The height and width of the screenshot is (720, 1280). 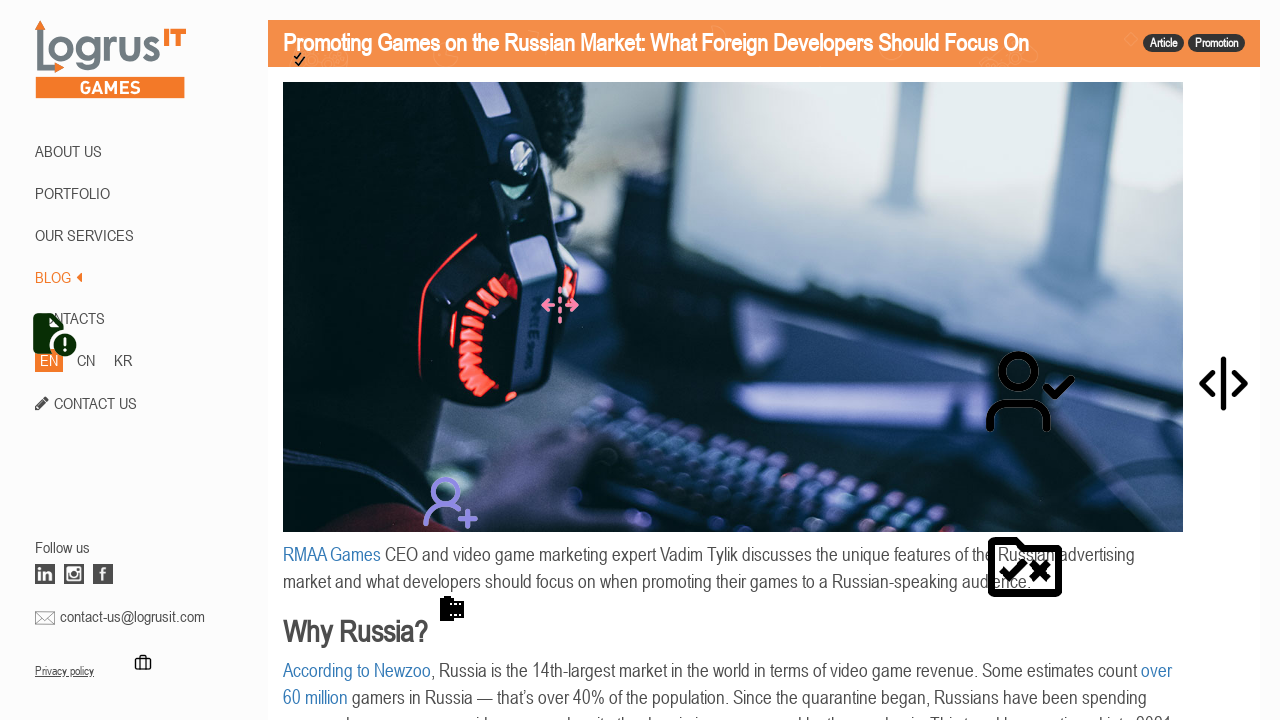 What do you see at coordinates (560, 305) in the screenshot?
I see `expand content horizontally` at bounding box center [560, 305].